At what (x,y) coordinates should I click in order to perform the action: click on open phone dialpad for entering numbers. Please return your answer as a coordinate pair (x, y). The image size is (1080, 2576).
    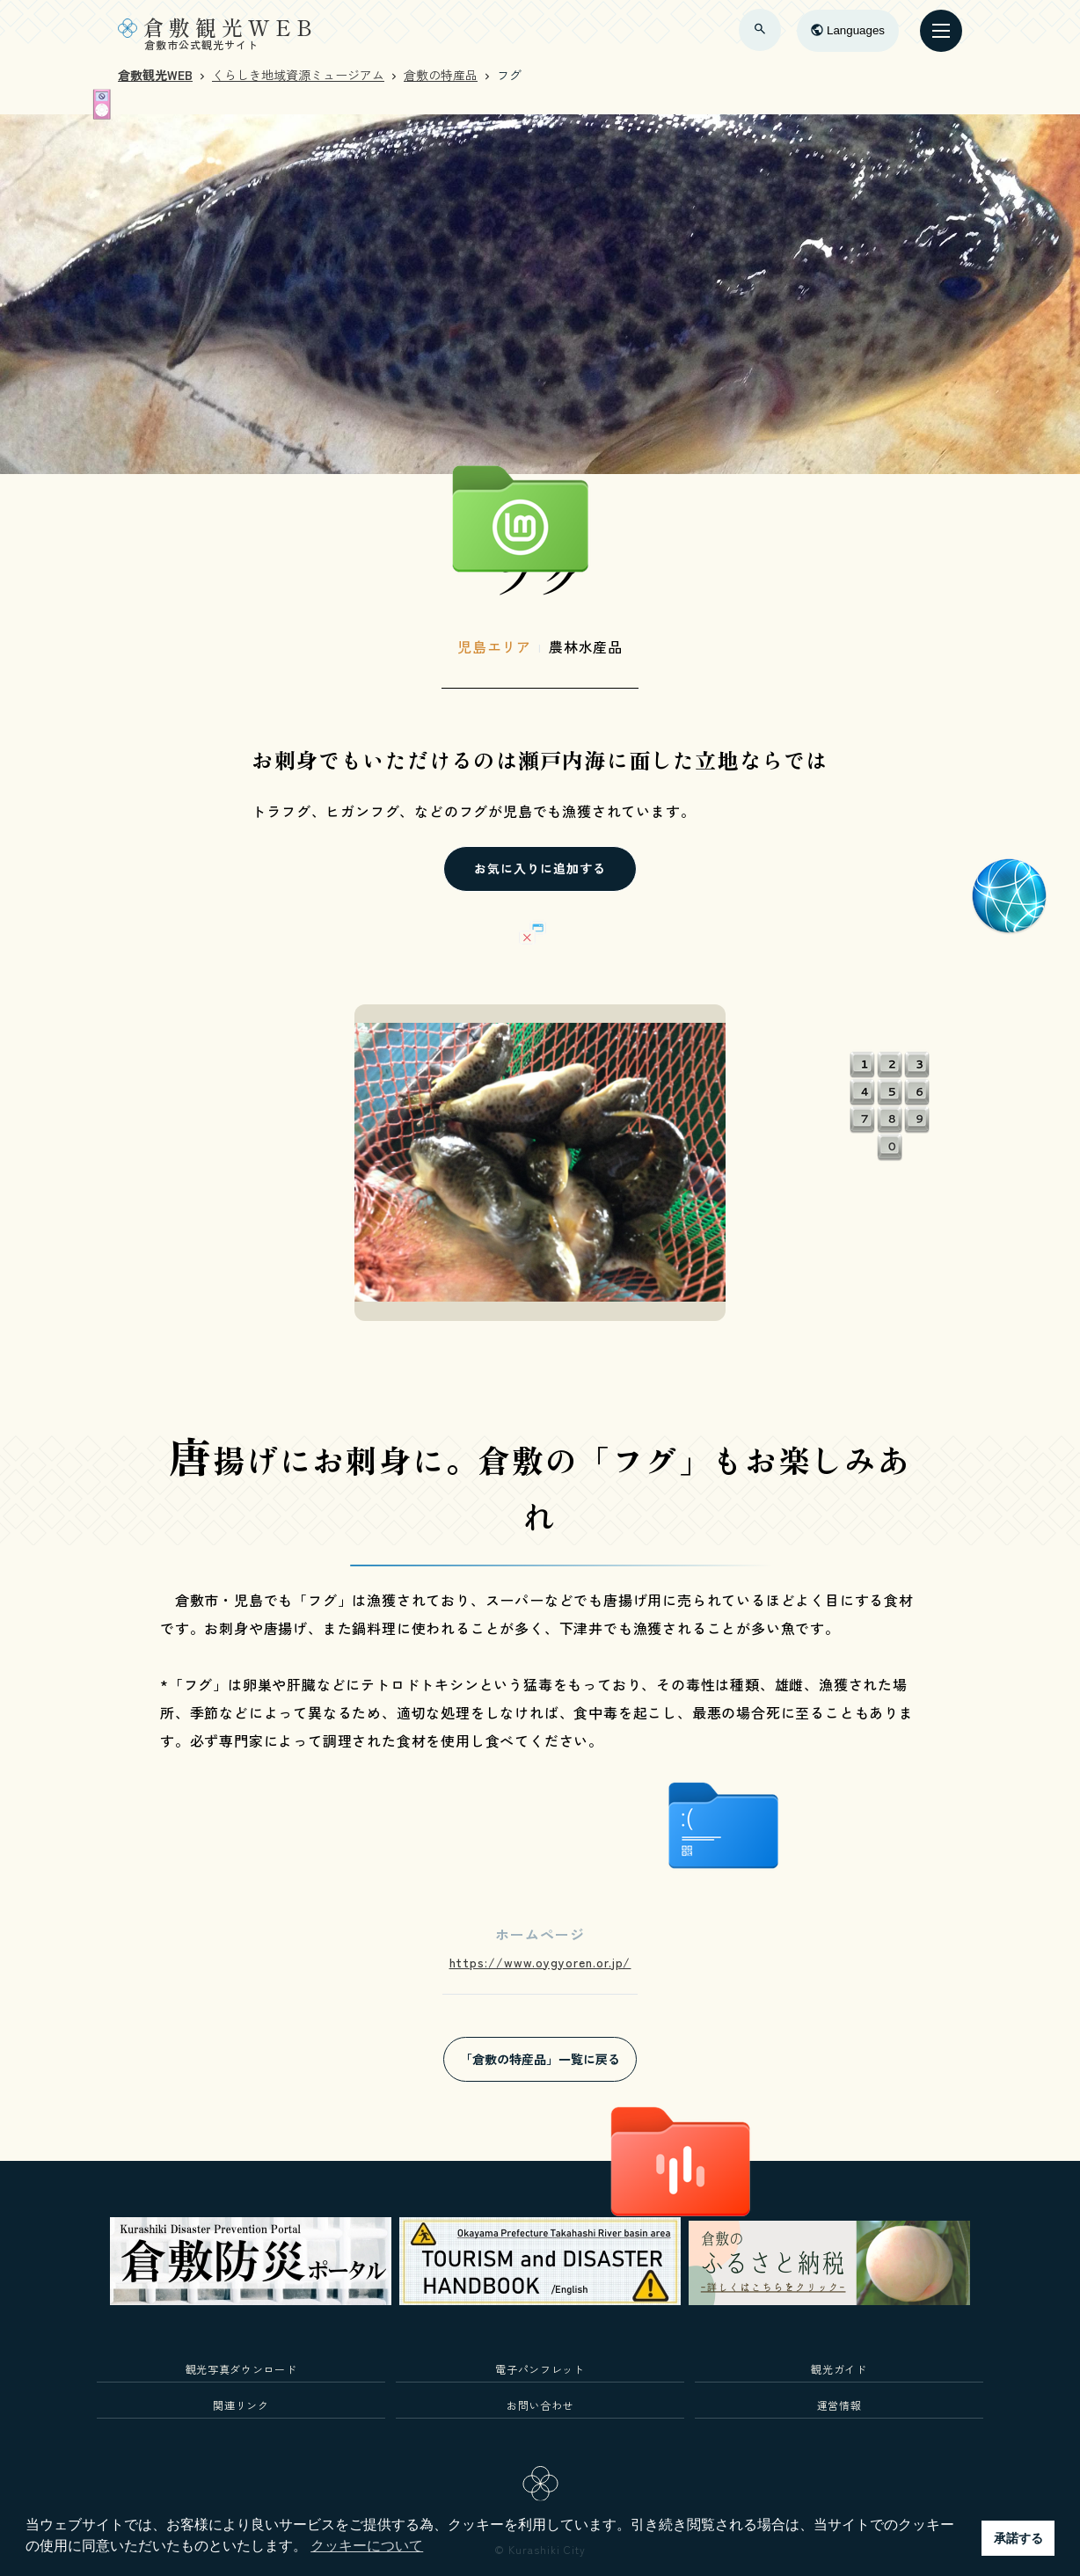
    Looking at the image, I should click on (890, 1106).